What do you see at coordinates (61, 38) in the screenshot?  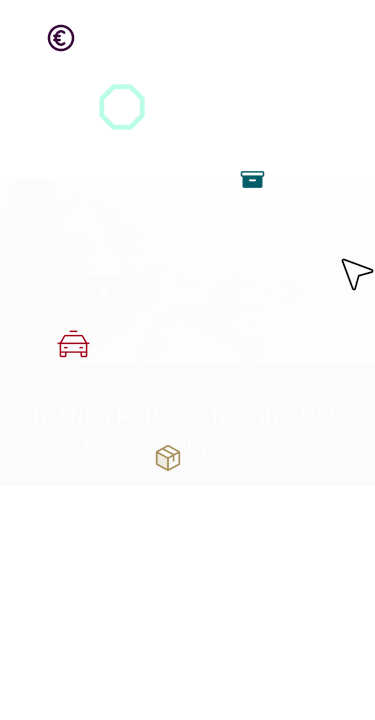 I see `view balance in euros` at bounding box center [61, 38].